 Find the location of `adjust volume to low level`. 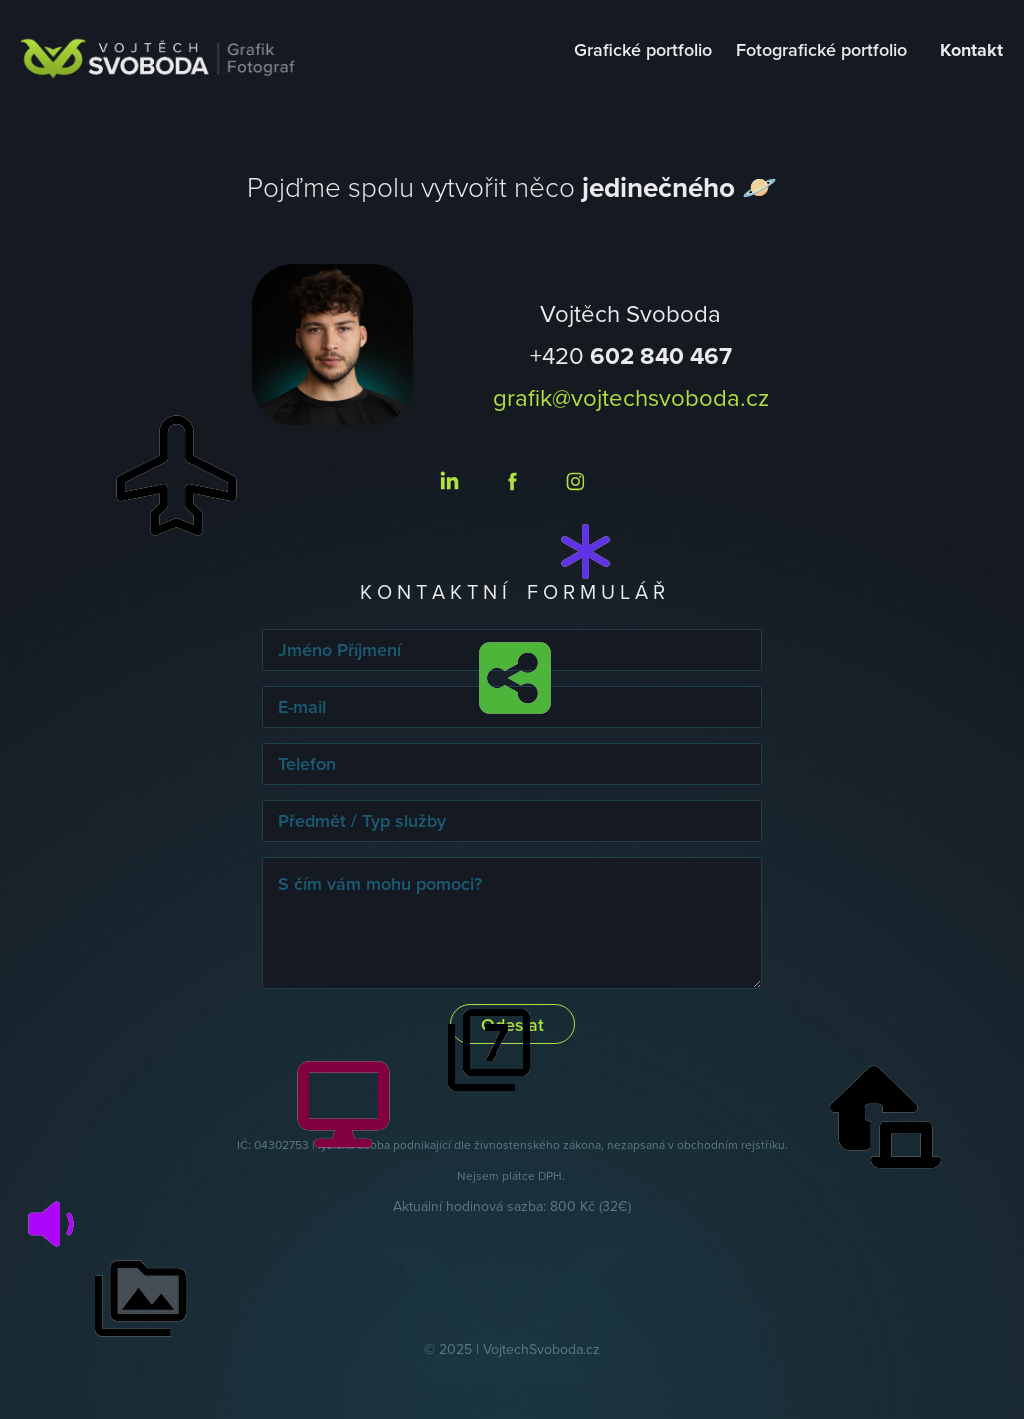

adjust volume to low level is located at coordinates (51, 1224).